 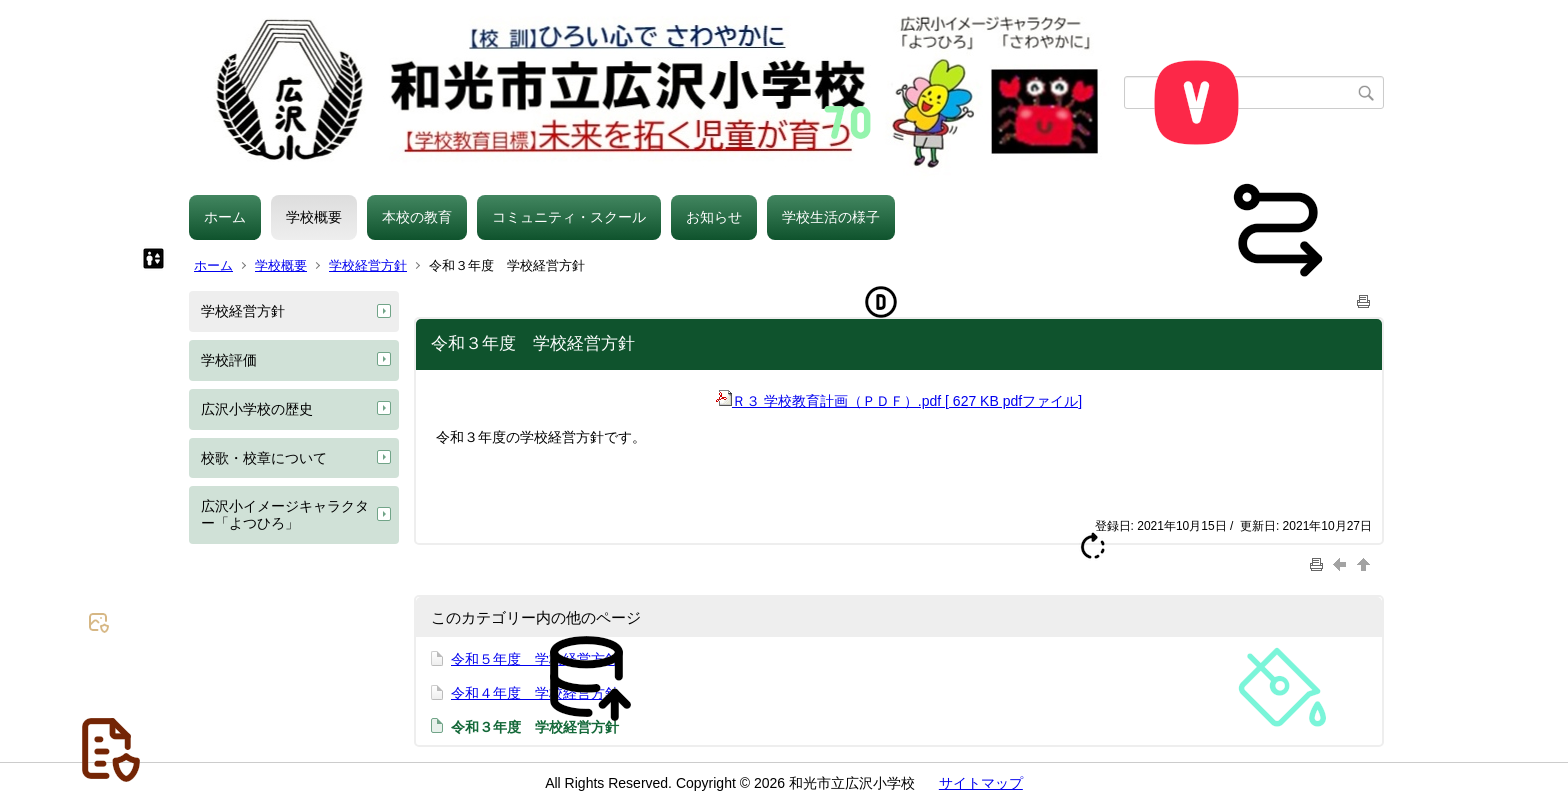 I want to click on indicates an s-turn right in navigation directions, so click(x=1278, y=228).